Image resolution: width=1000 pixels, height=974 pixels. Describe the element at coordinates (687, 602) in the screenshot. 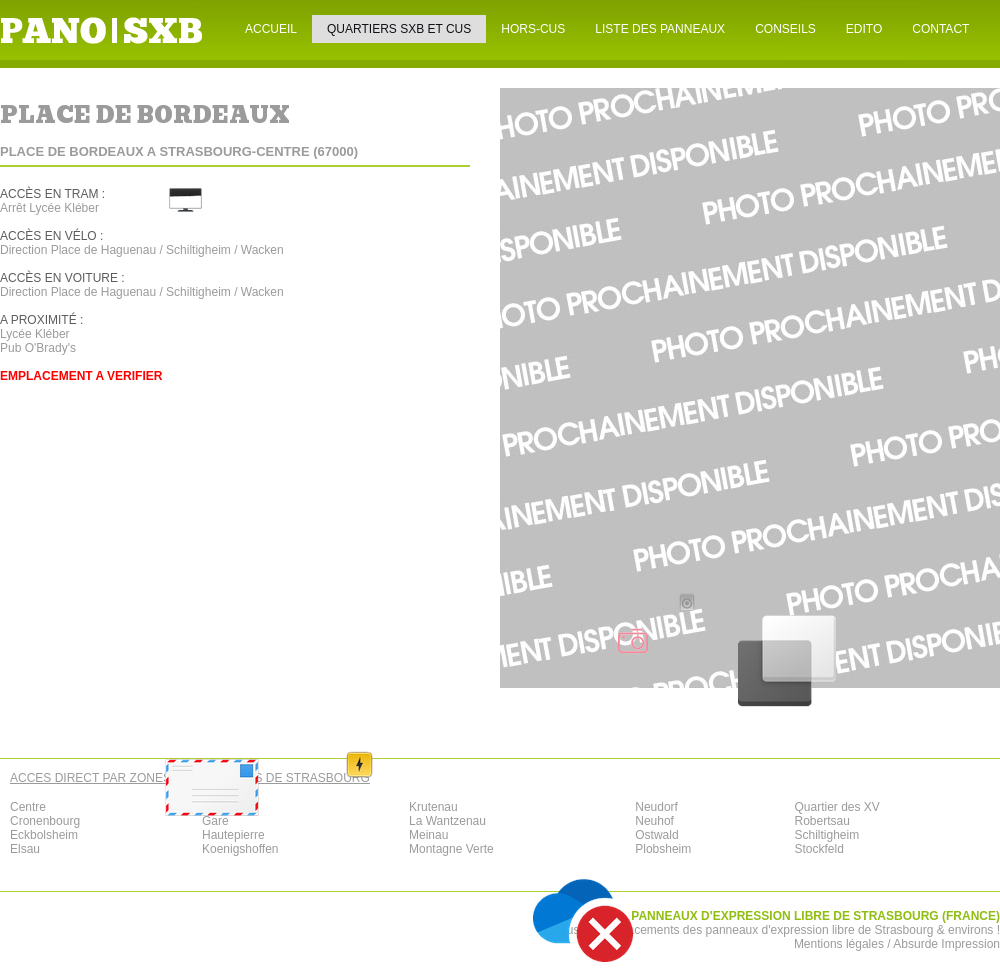

I see `access hard drive storage` at that location.